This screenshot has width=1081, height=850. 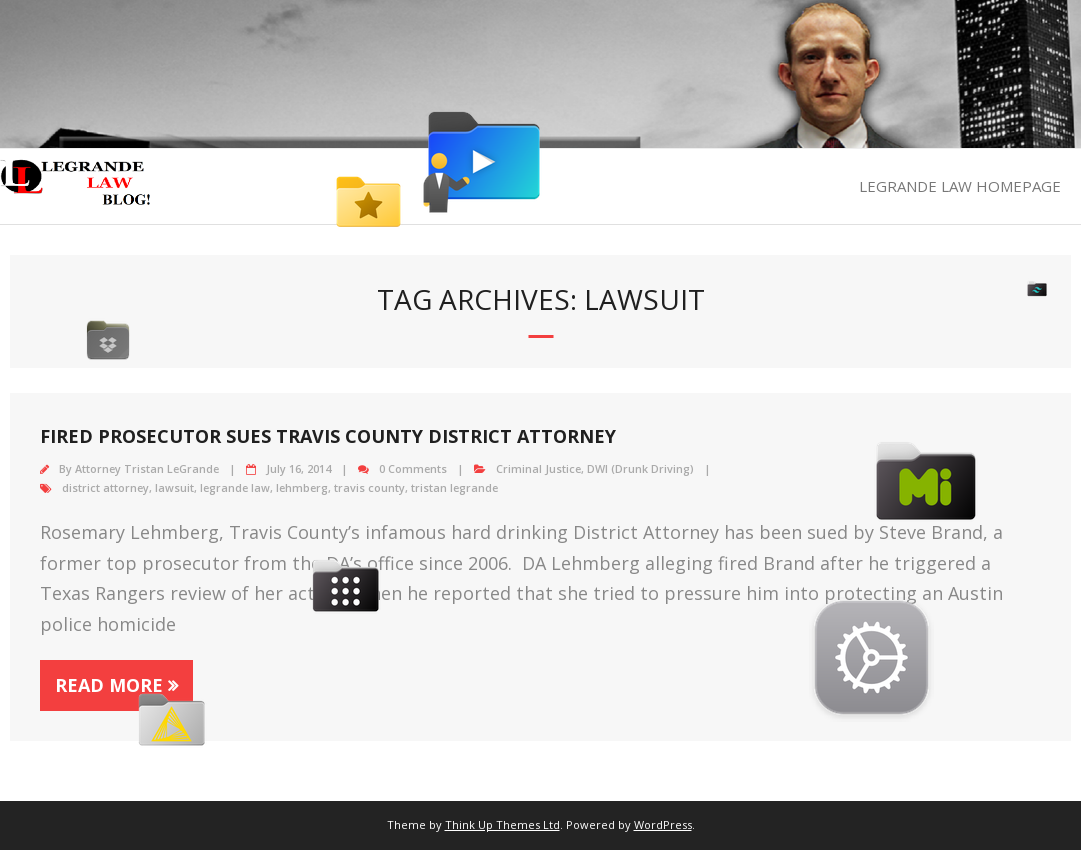 I want to click on open system preferences, so click(x=871, y=659).